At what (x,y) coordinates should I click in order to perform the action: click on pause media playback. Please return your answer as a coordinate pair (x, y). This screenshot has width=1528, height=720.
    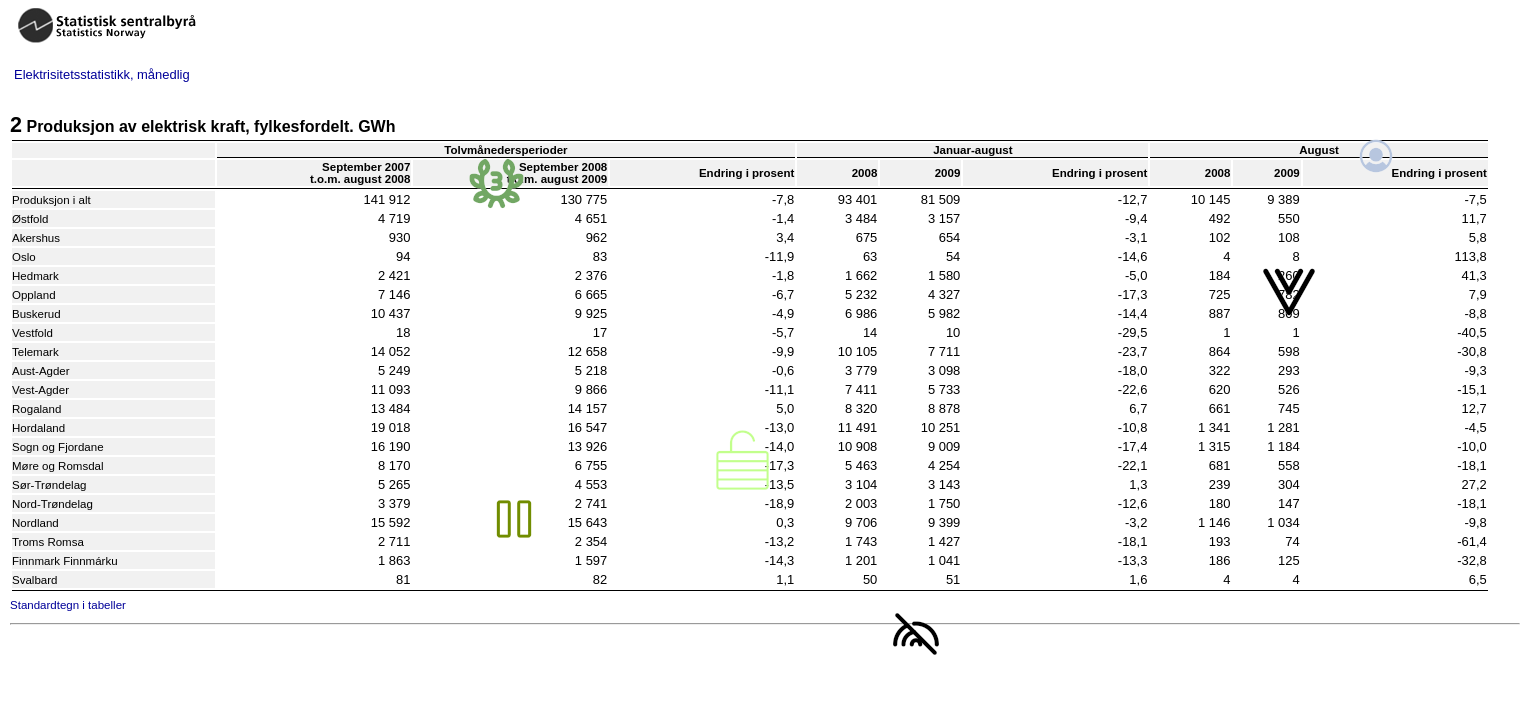
    Looking at the image, I should click on (514, 519).